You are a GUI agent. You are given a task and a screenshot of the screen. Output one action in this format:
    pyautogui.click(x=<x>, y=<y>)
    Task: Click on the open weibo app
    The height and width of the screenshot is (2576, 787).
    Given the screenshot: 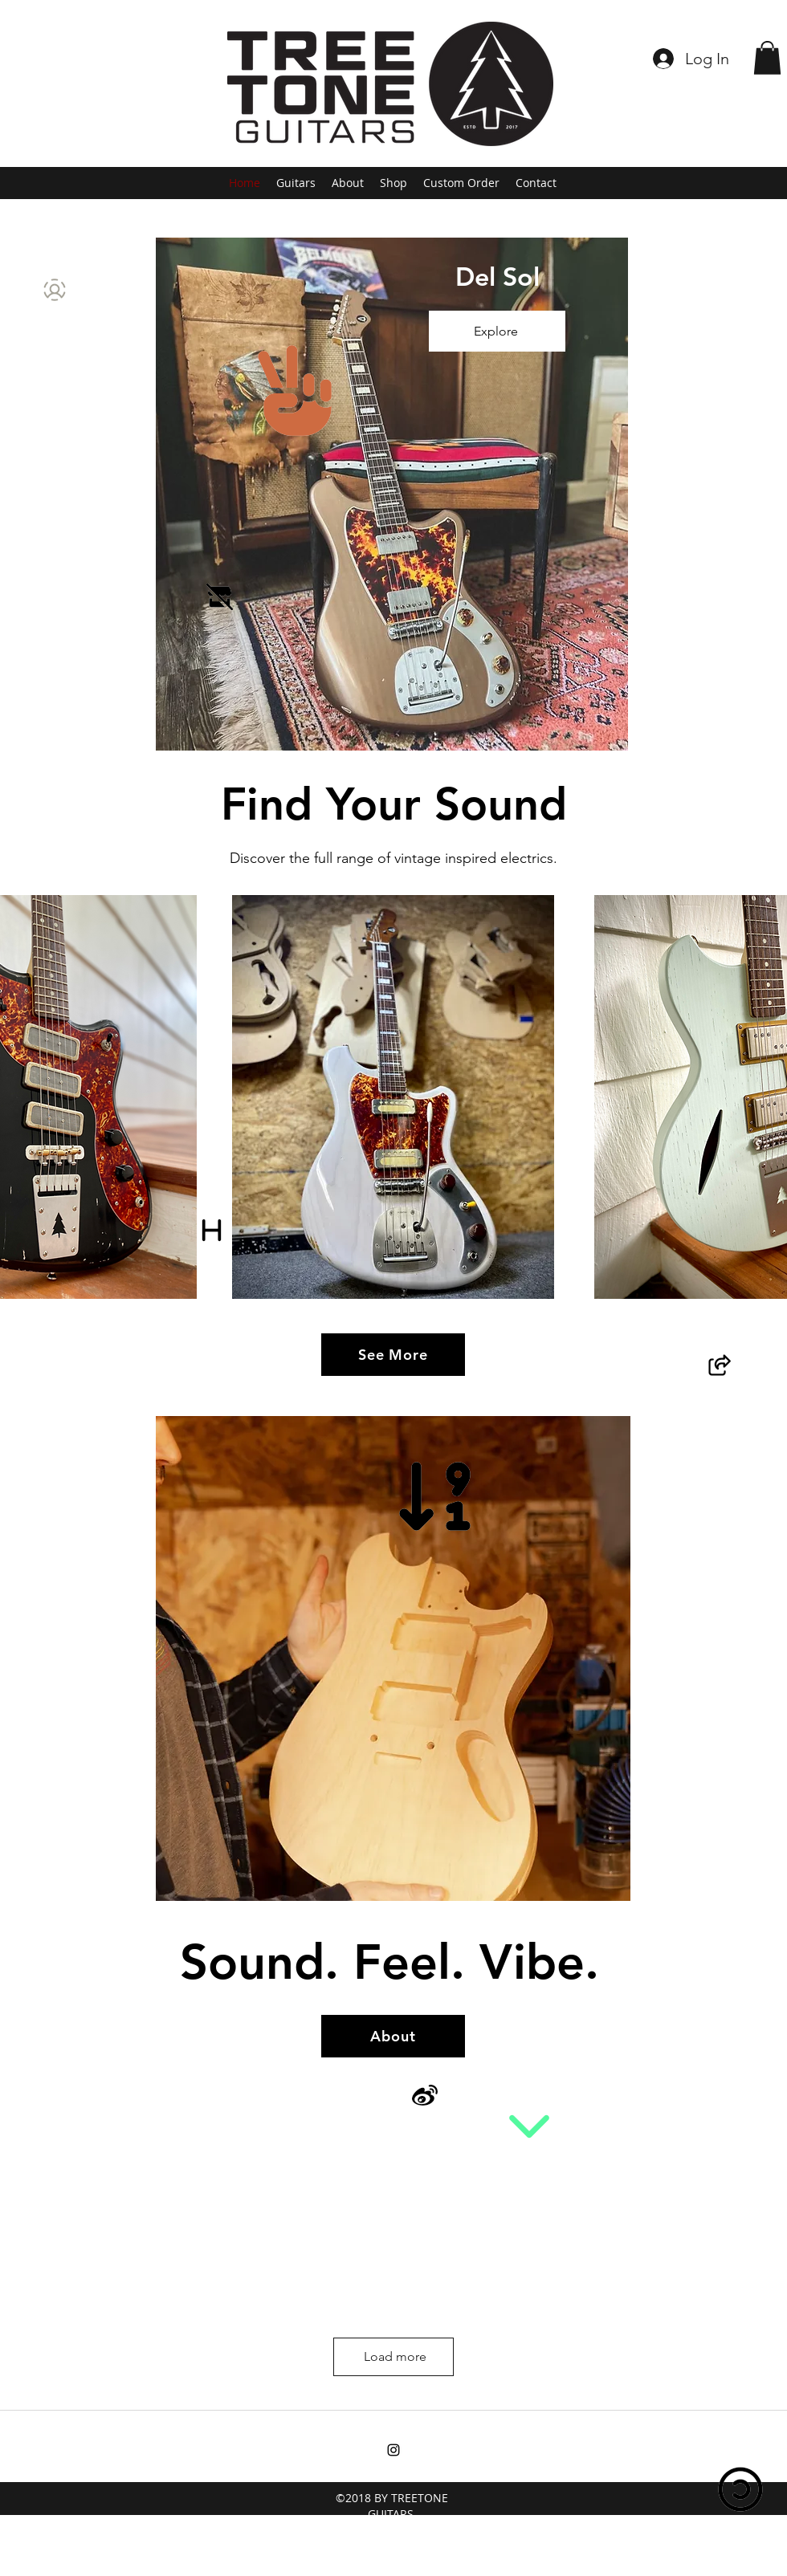 What is the action you would take?
    pyautogui.click(x=425, y=2096)
    